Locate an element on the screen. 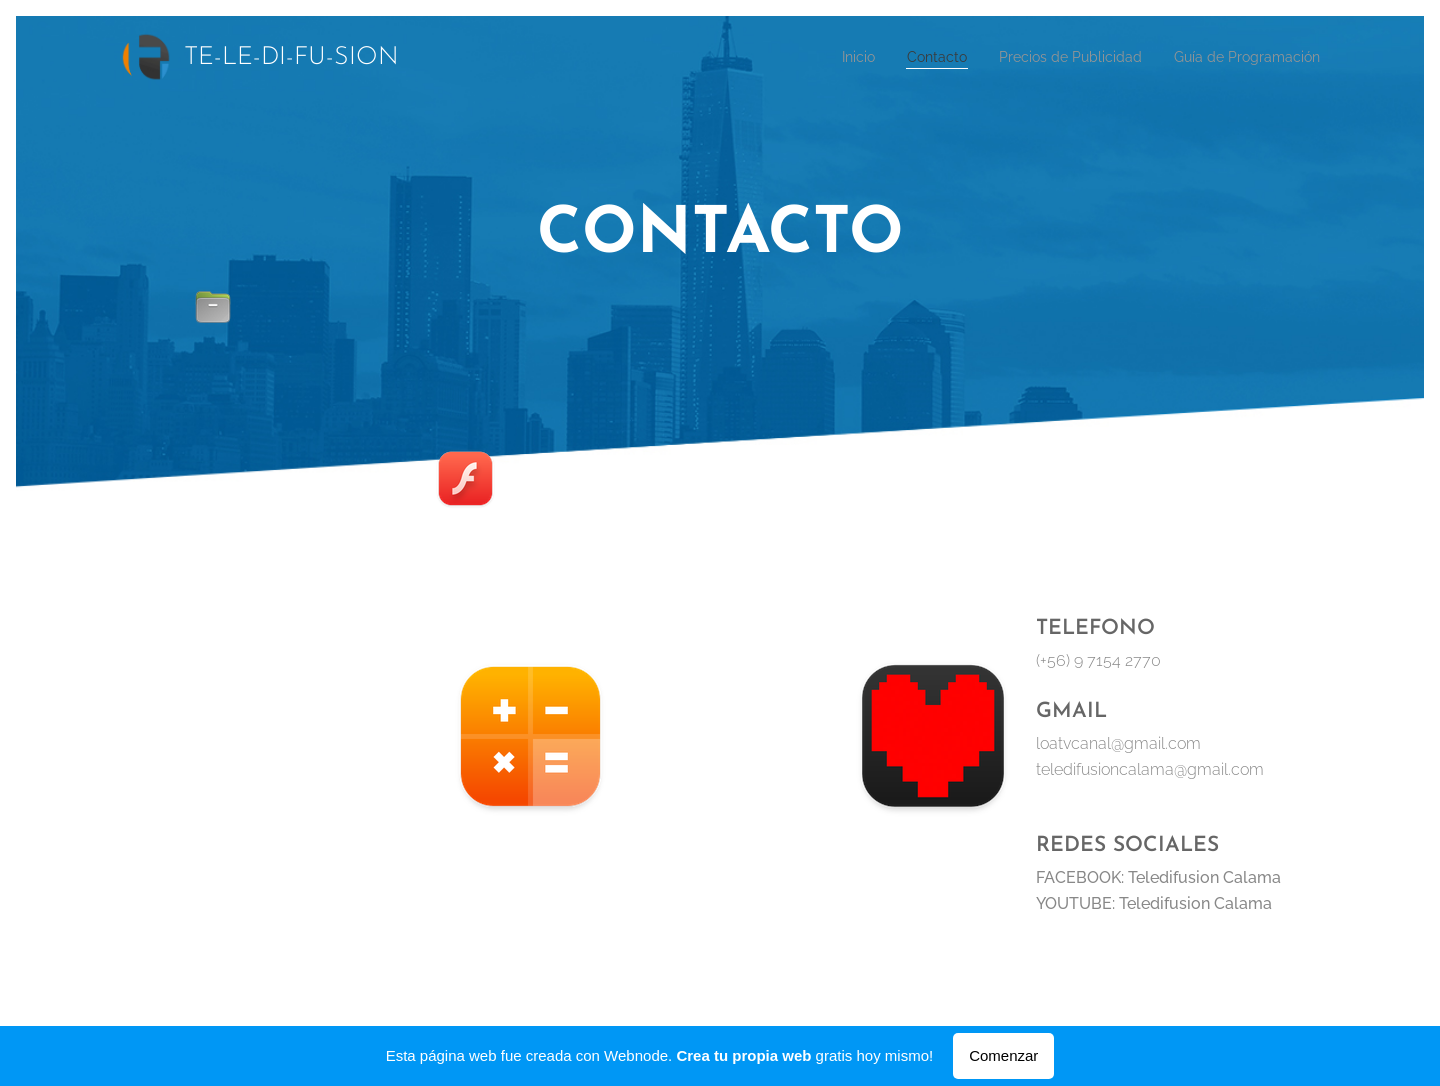  open the file manager app is located at coordinates (213, 307).